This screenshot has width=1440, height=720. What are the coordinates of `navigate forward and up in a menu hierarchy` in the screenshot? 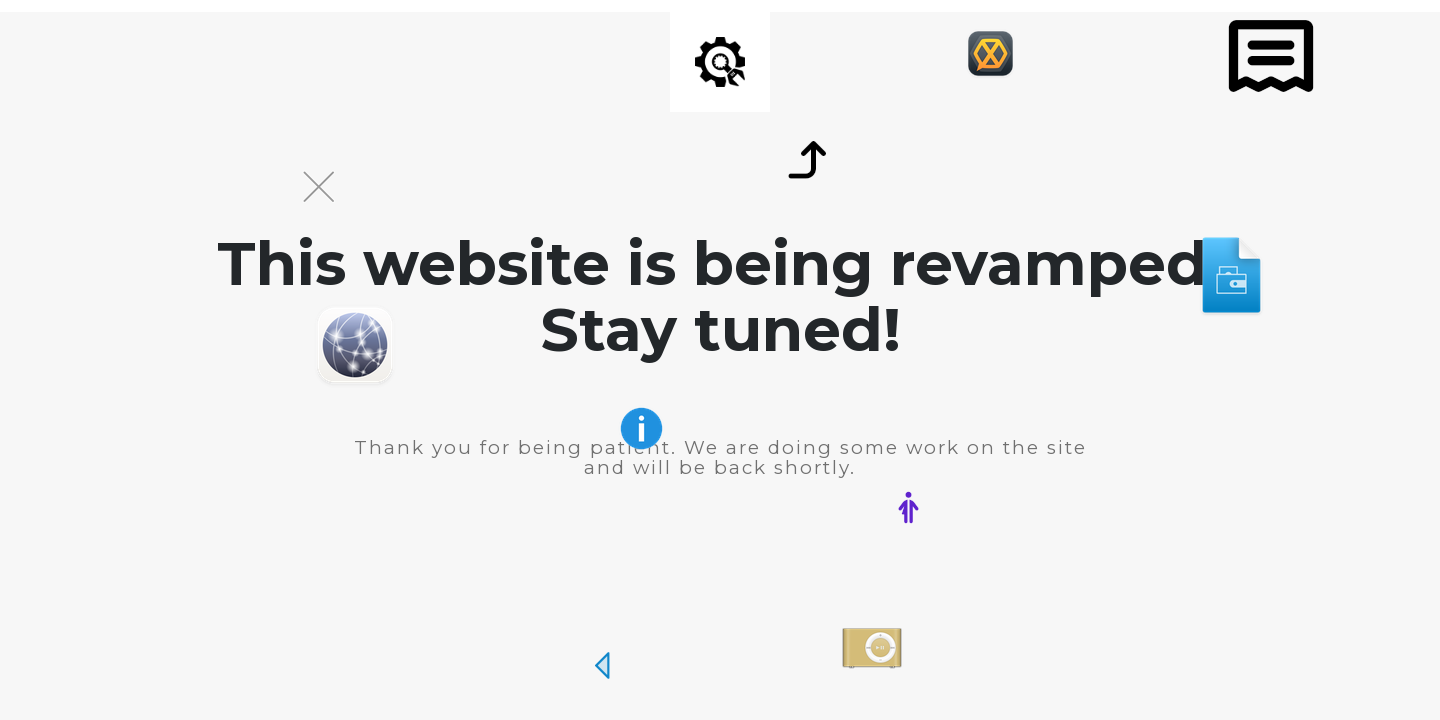 It's located at (806, 161).